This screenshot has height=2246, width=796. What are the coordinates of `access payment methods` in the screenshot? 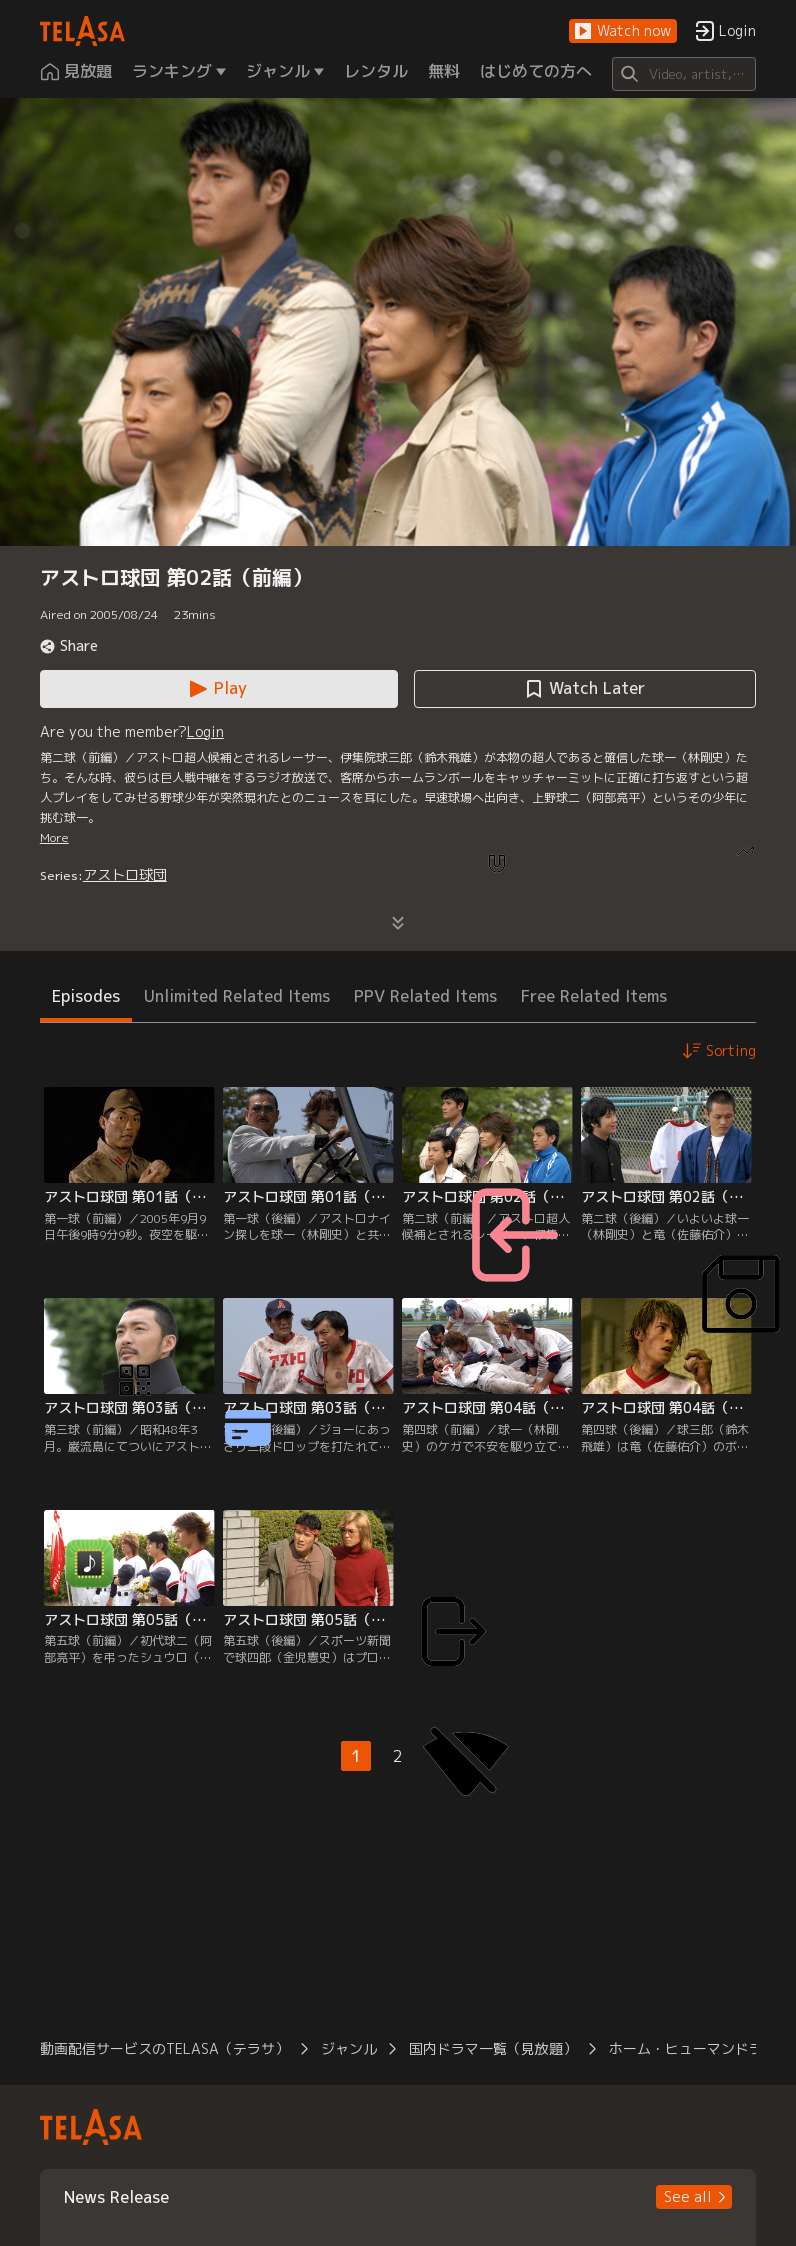 It's located at (248, 1428).